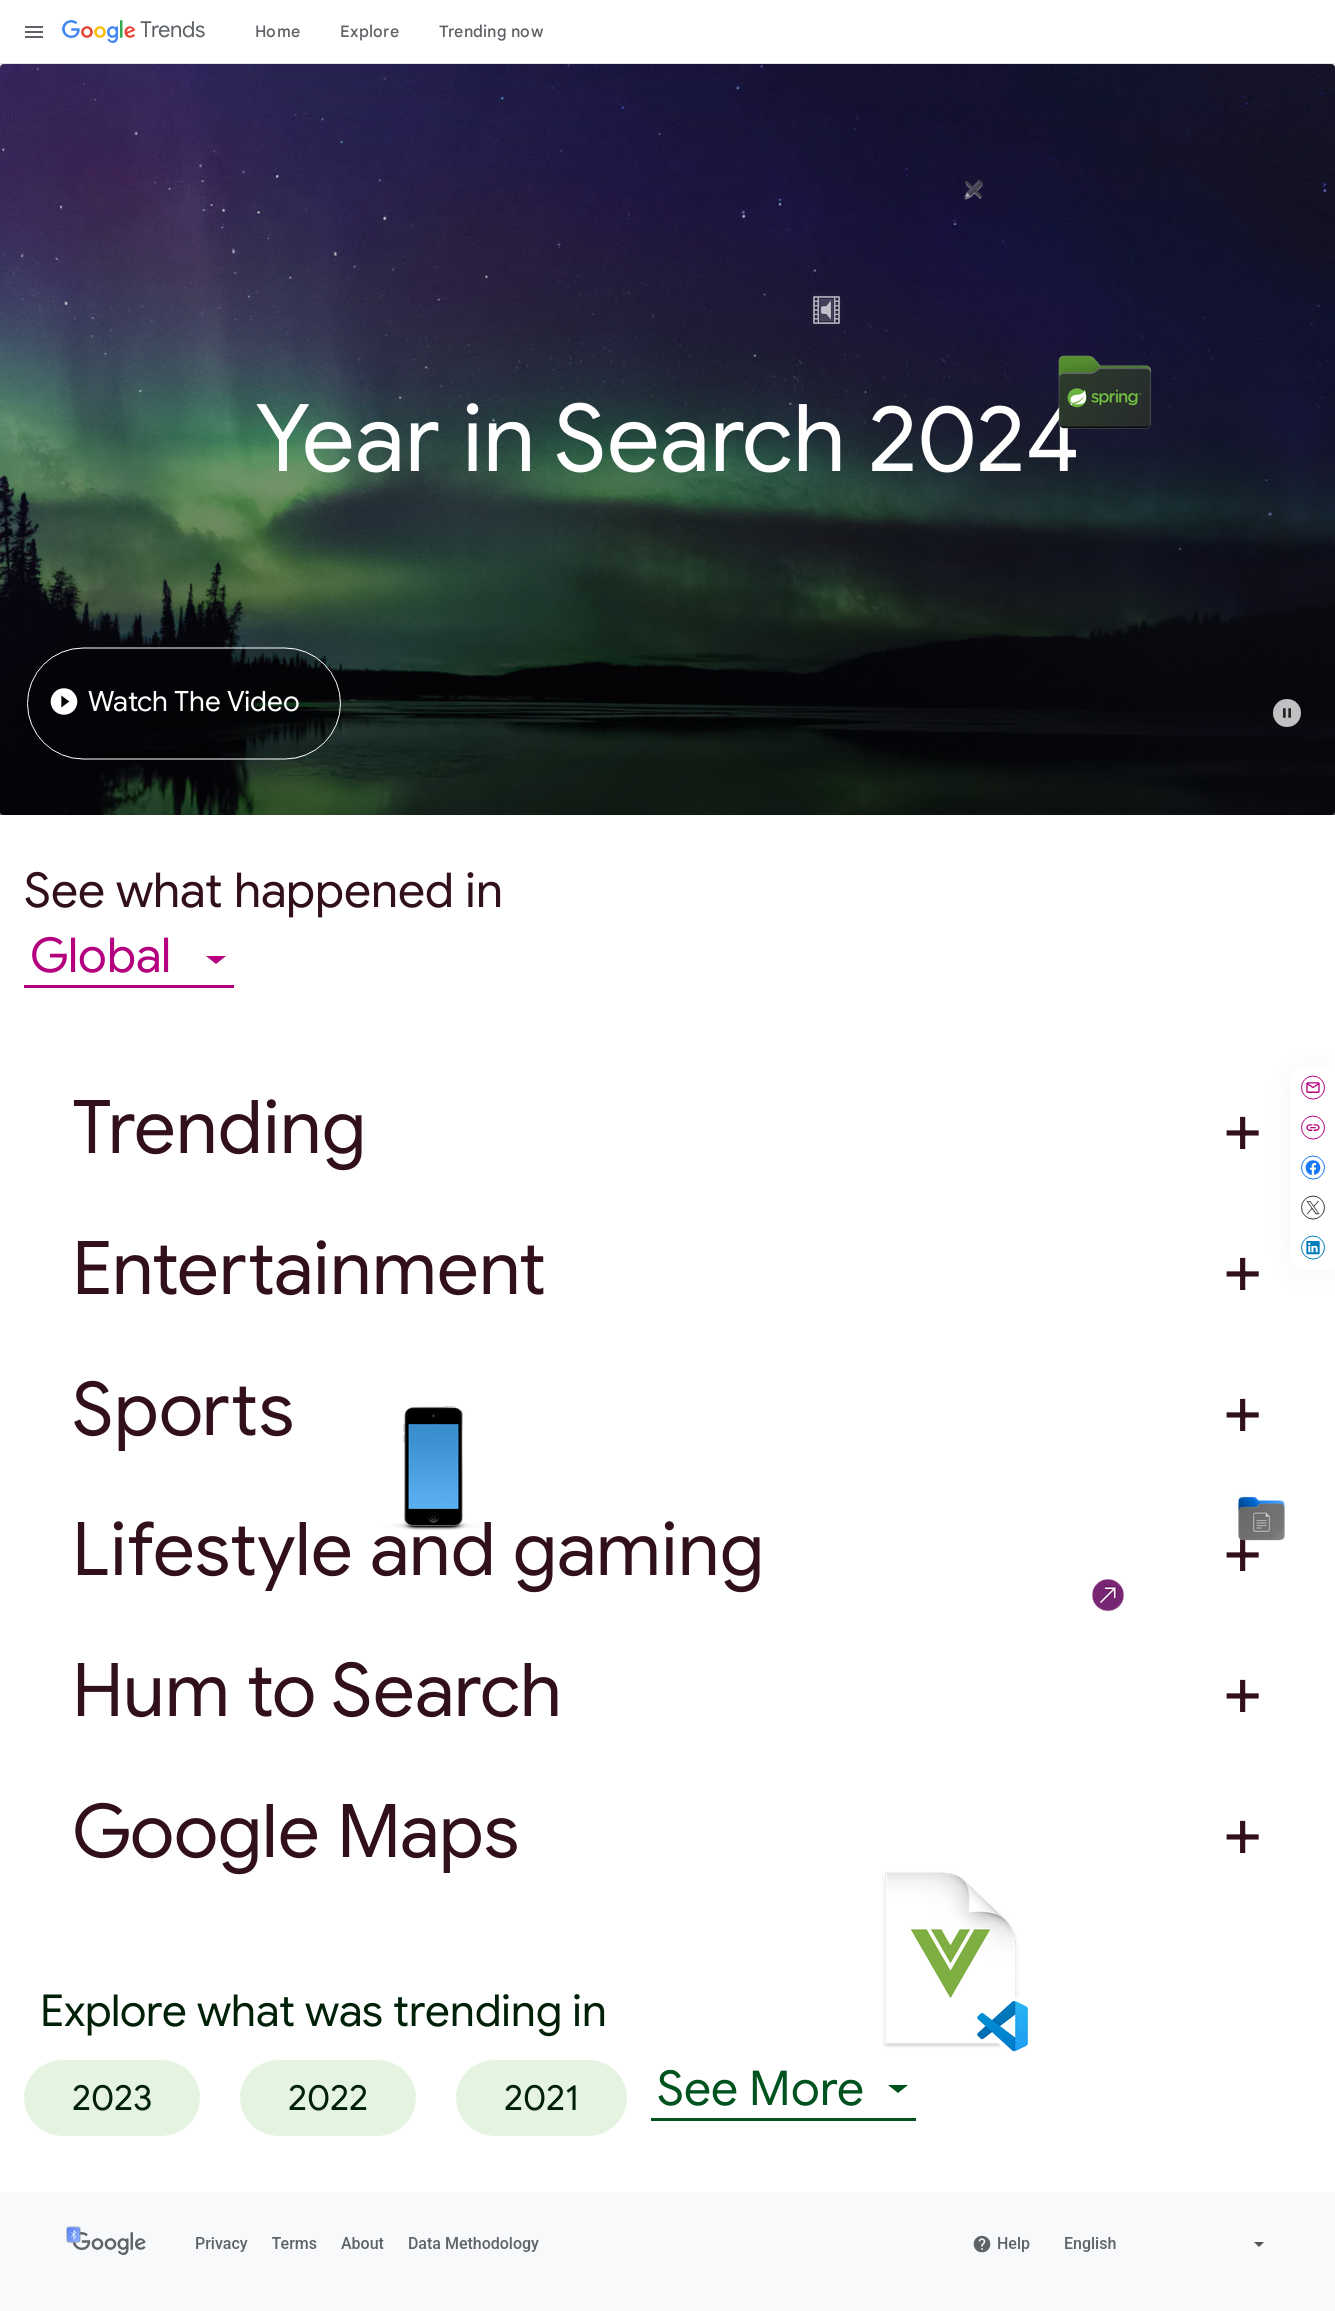  I want to click on open spring framework project folder, so click(1104, 394).